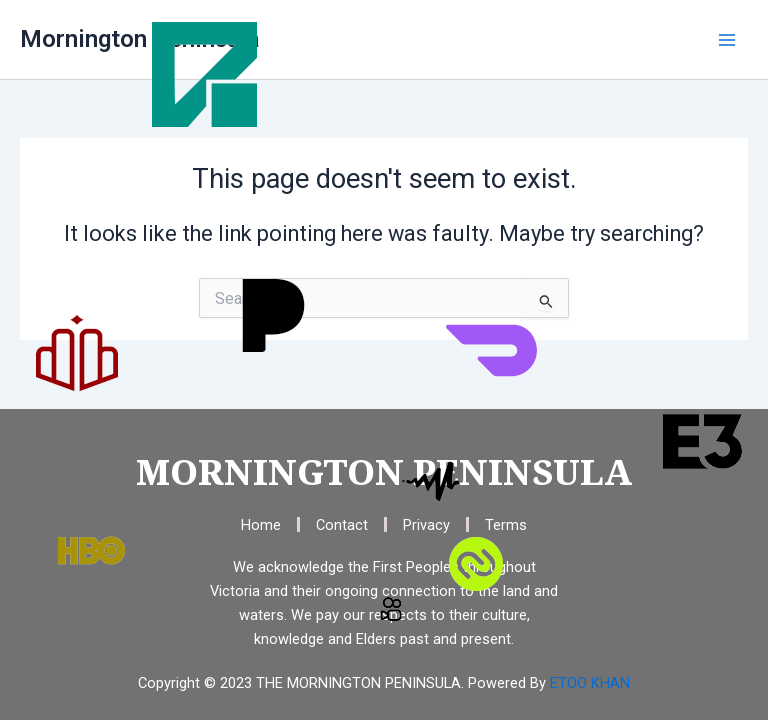 The image size is (768, 720). Describe the element at coordinates (702, 441) in the screenshot. I see `E3 (Electronic Entertainment Expo) logo` at that location.